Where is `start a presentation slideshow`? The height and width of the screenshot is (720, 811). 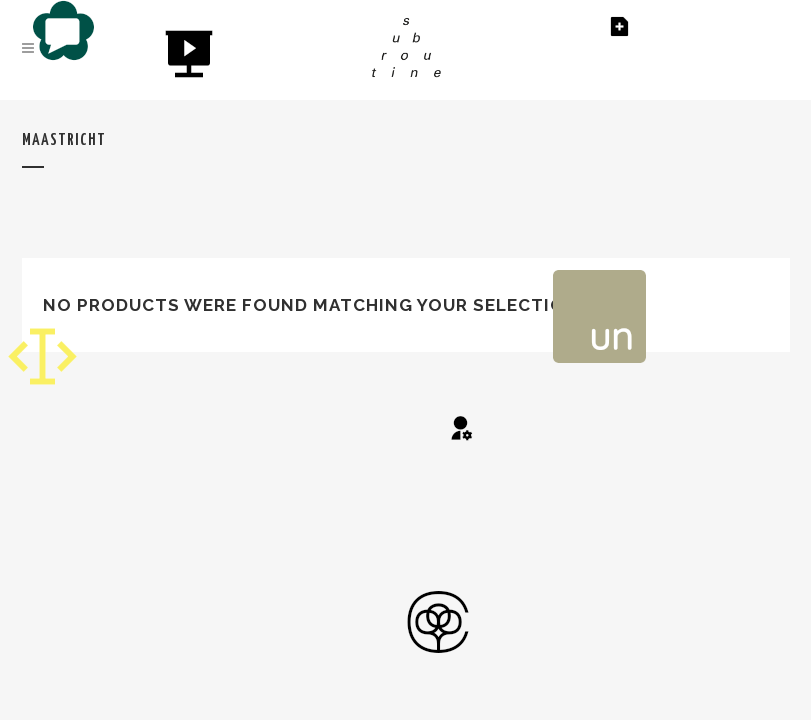 start a presentation slideshow is located at coordinates (189, 54).